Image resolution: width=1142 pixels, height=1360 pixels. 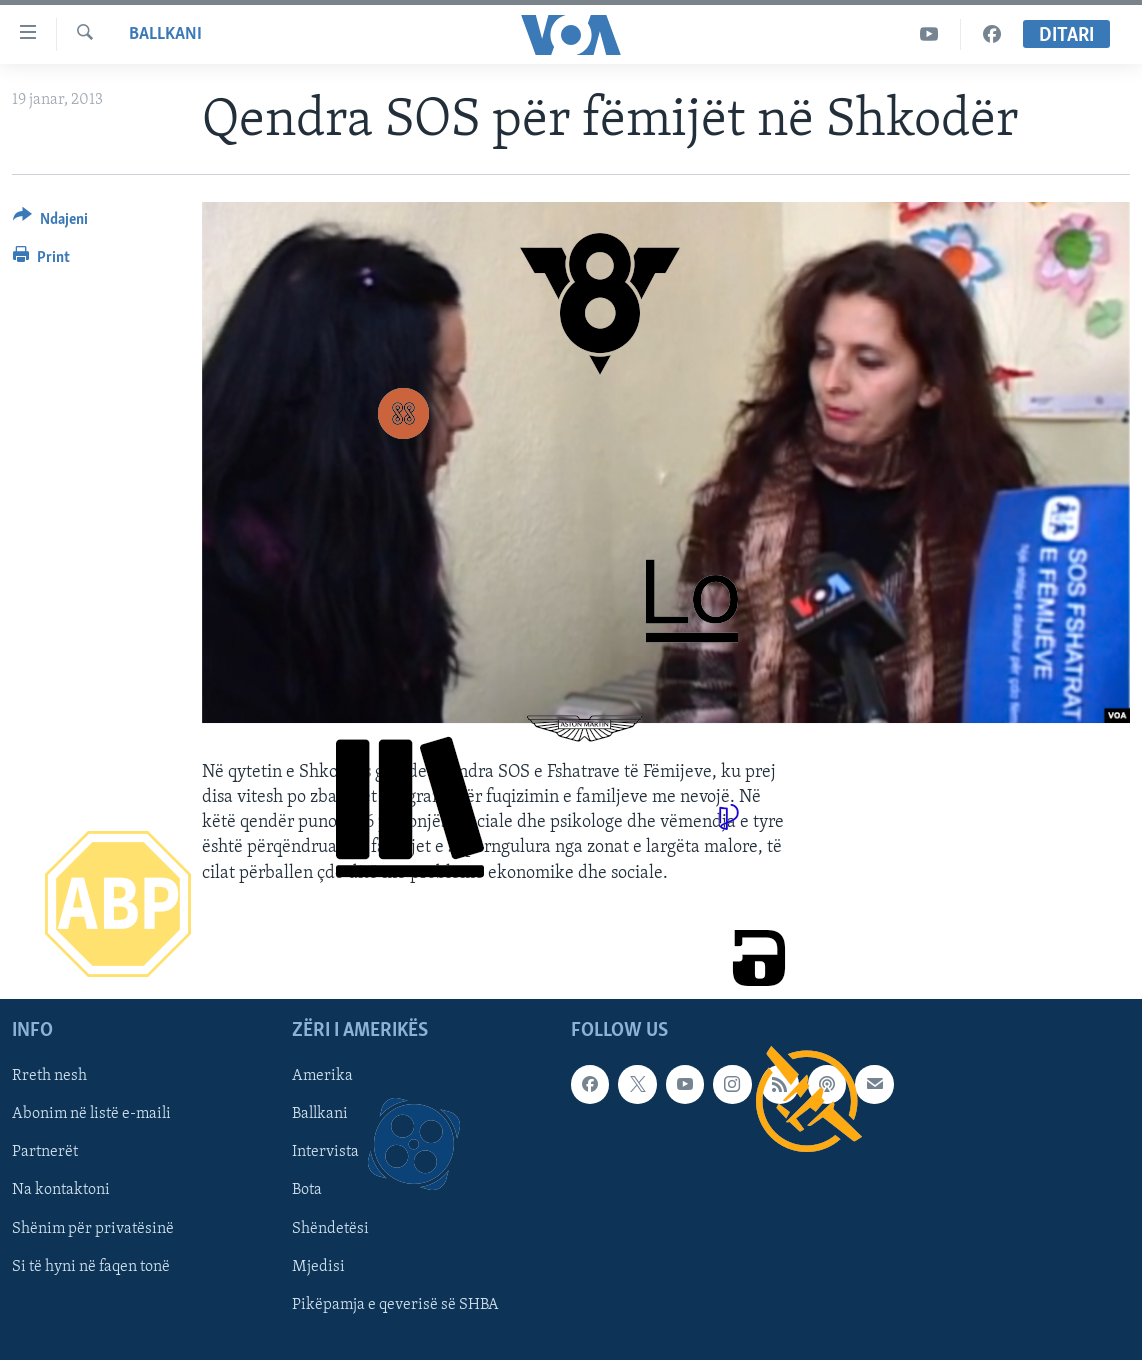 What do you see at coordinates (118, 904) in the screenshot?
I see `adblock plus browser extension logo` at bounding box center [118, 904].